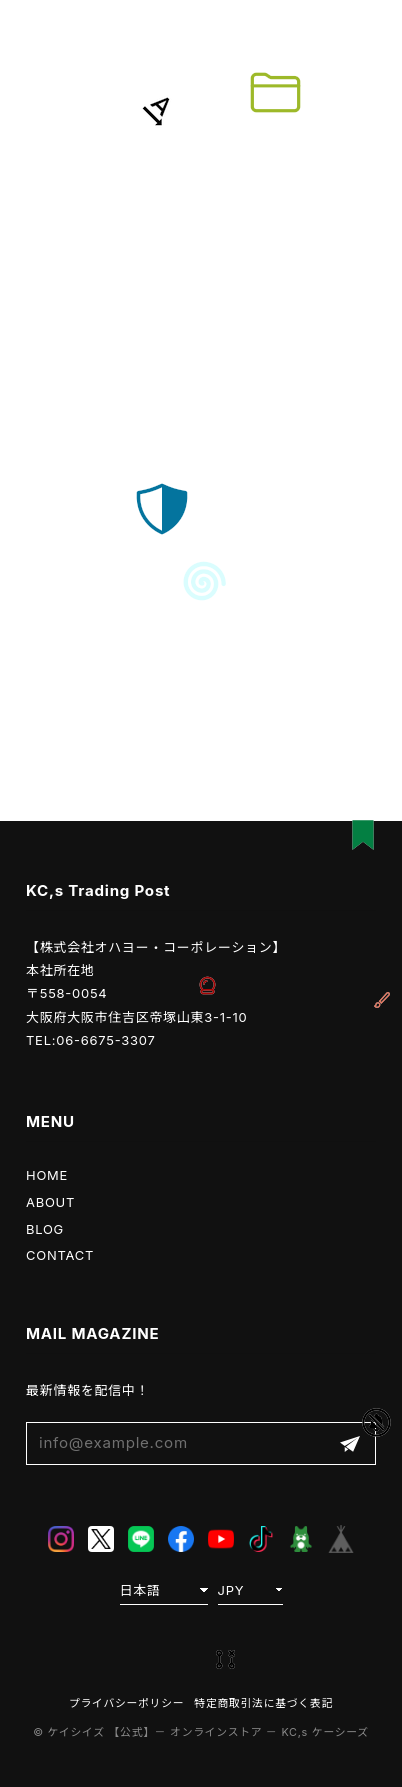 The image size is (402, 1787). What do you see at coordinates (376, 1422) in the screenshot?
I see `mute notifications` at bounding box center [376, 1422].